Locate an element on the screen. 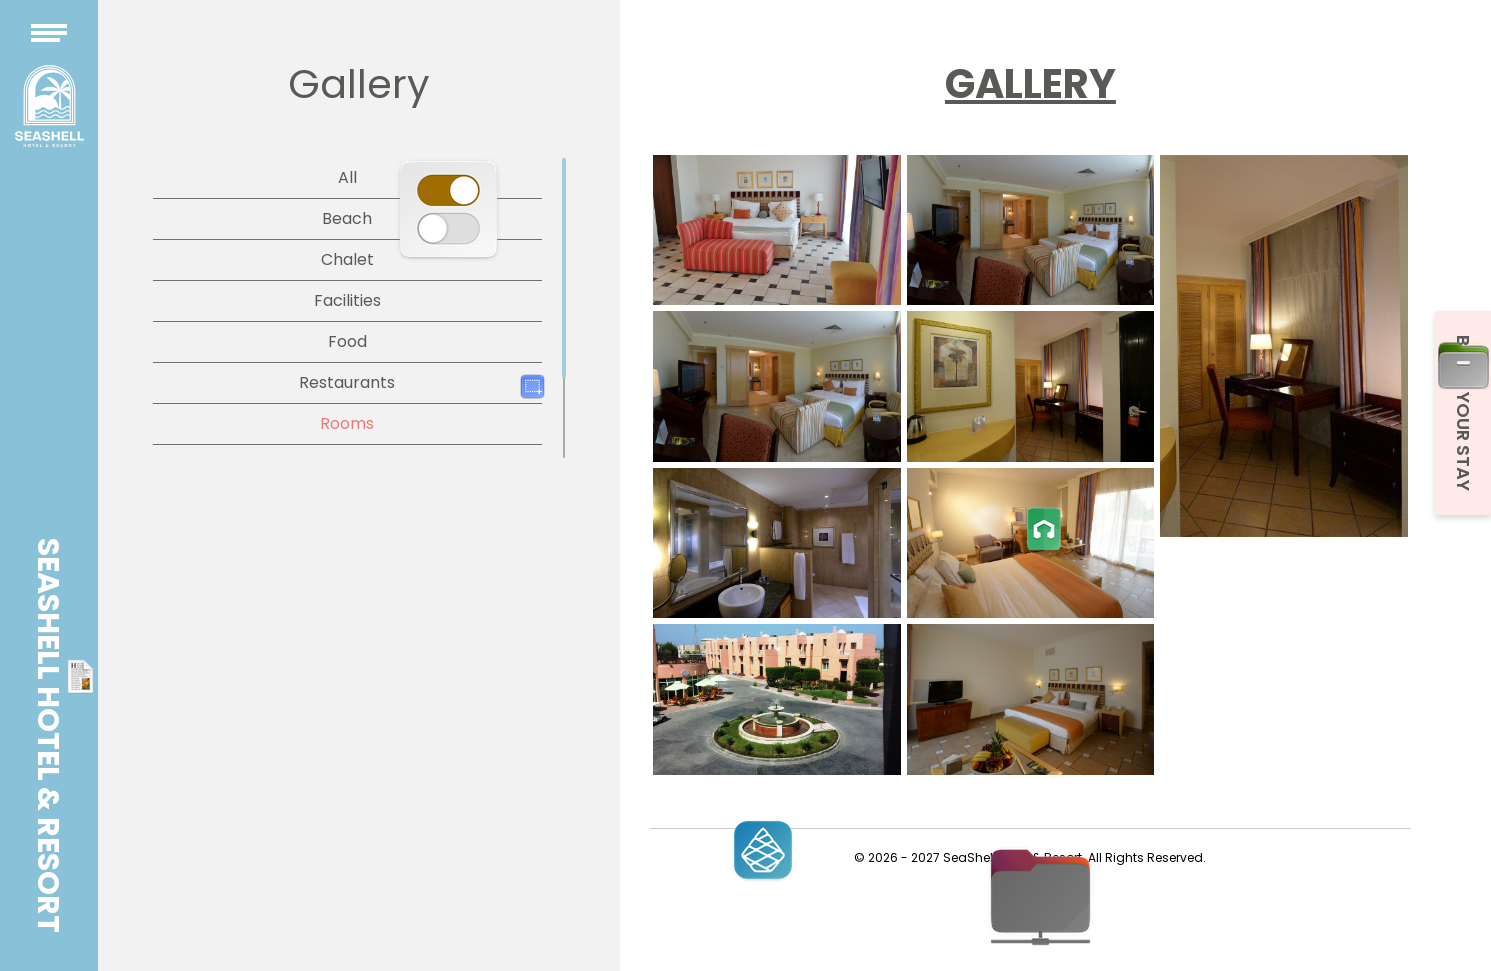 The image size is (1491, 971). take a screenshot is located at coordinates (532, 386).